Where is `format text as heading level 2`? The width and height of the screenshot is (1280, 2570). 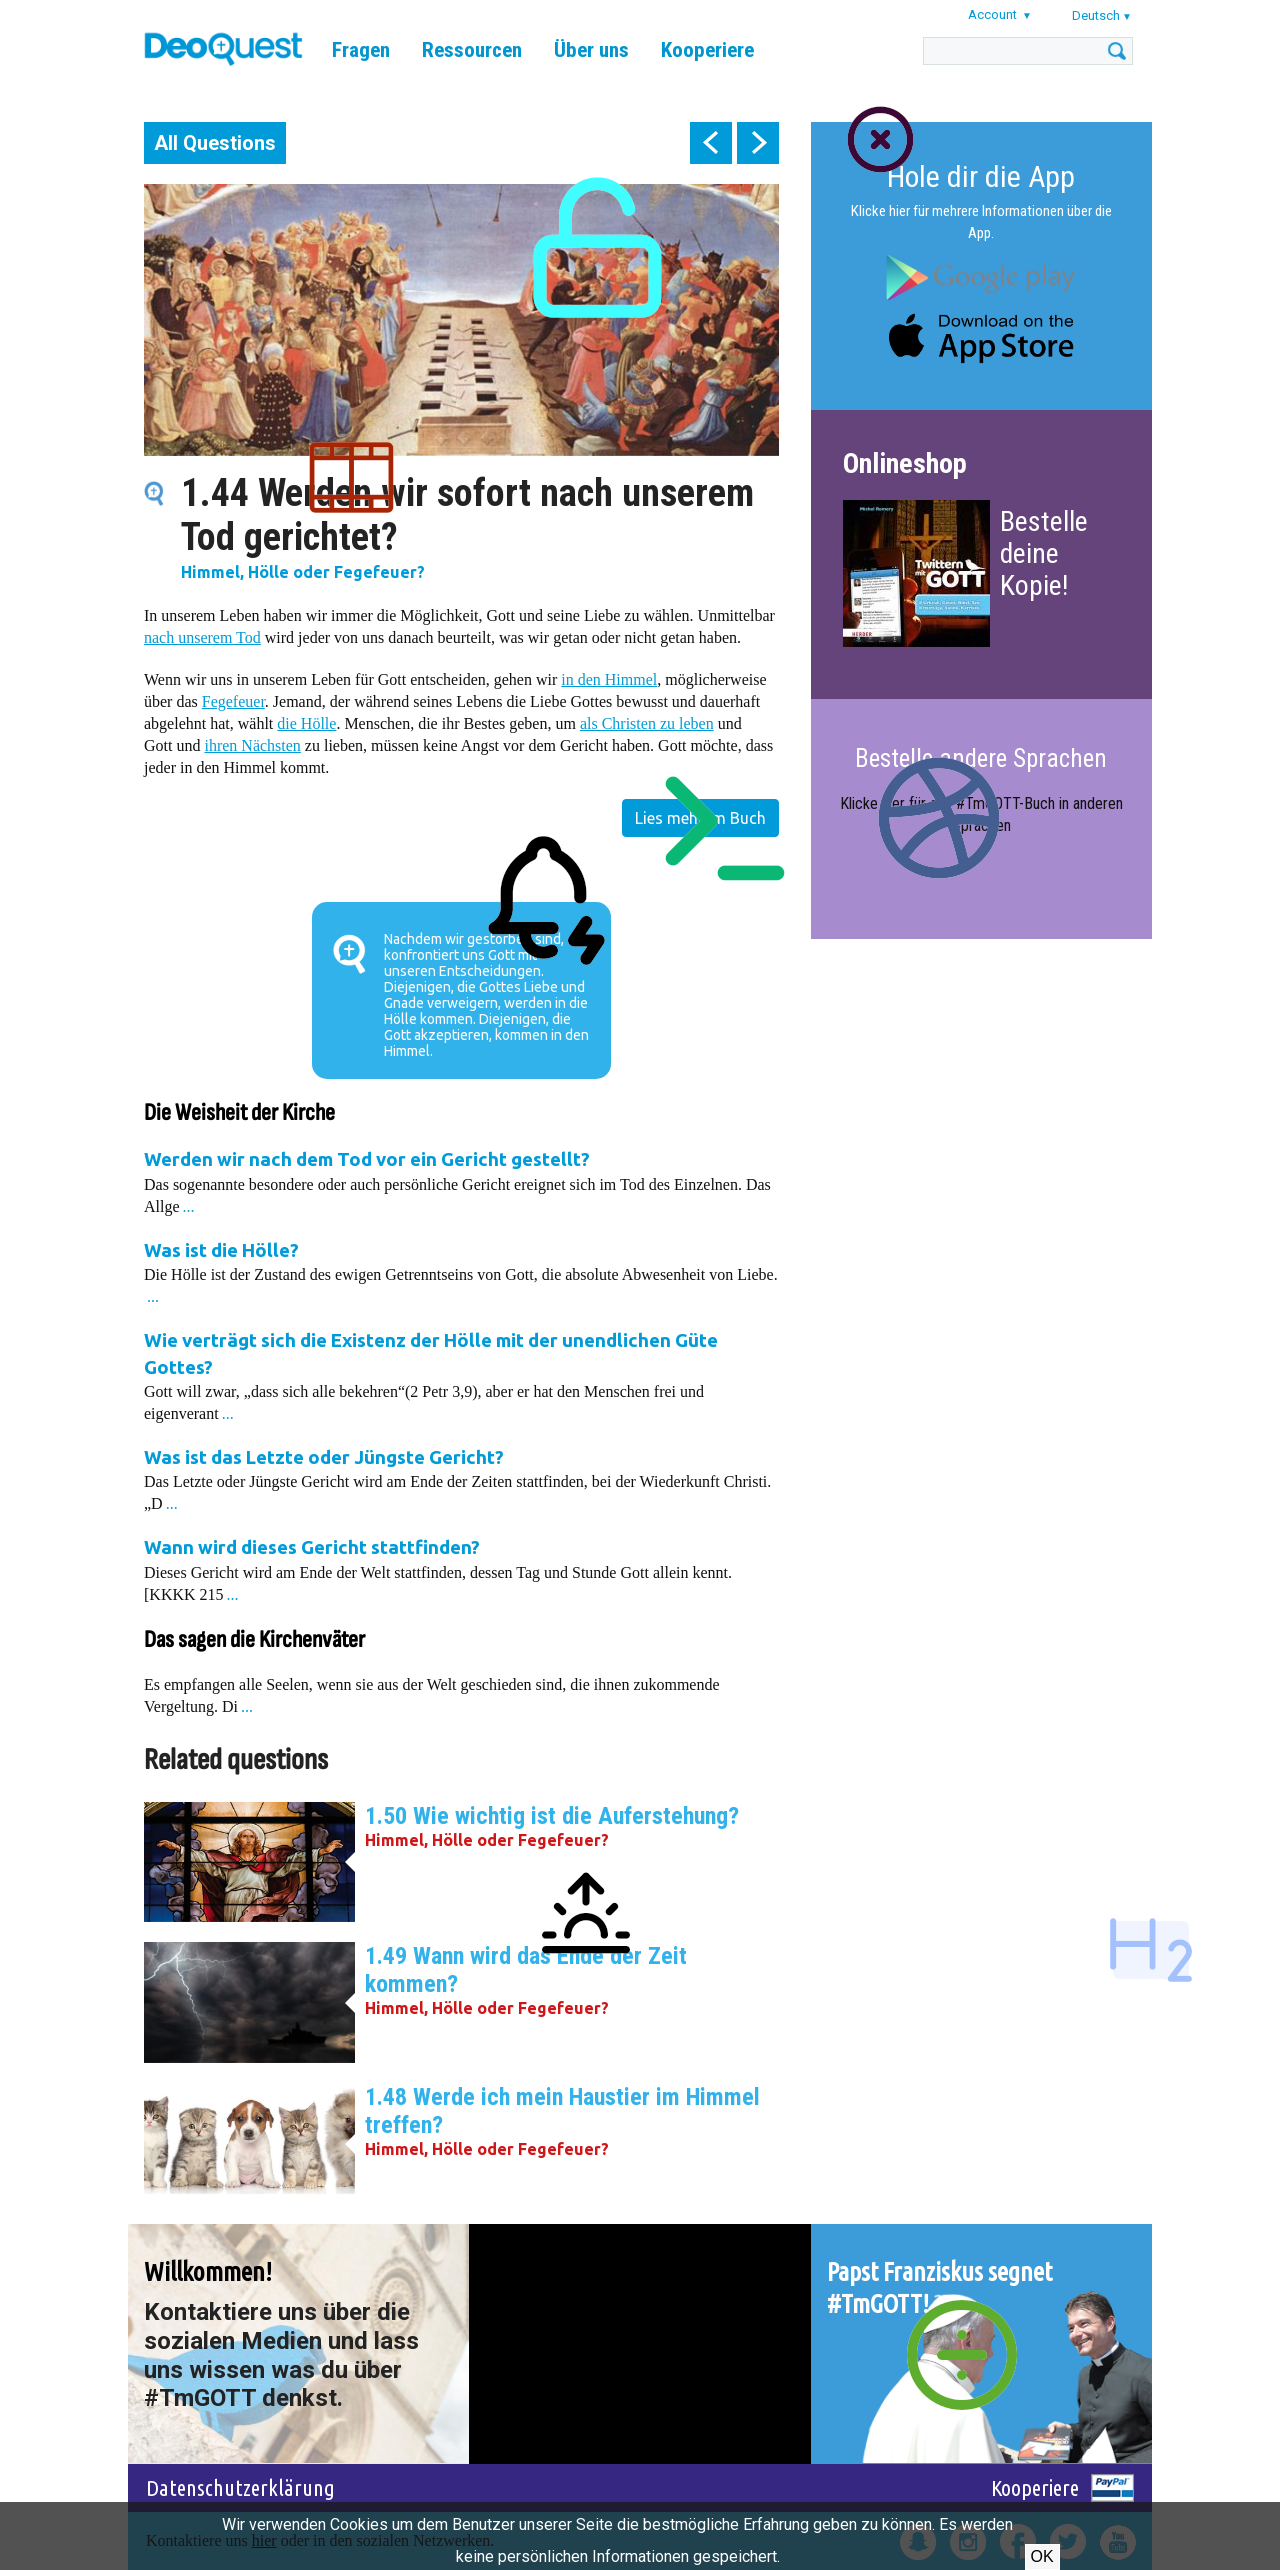 format text as heading level 2 is located at coordinates (1146, 1948).